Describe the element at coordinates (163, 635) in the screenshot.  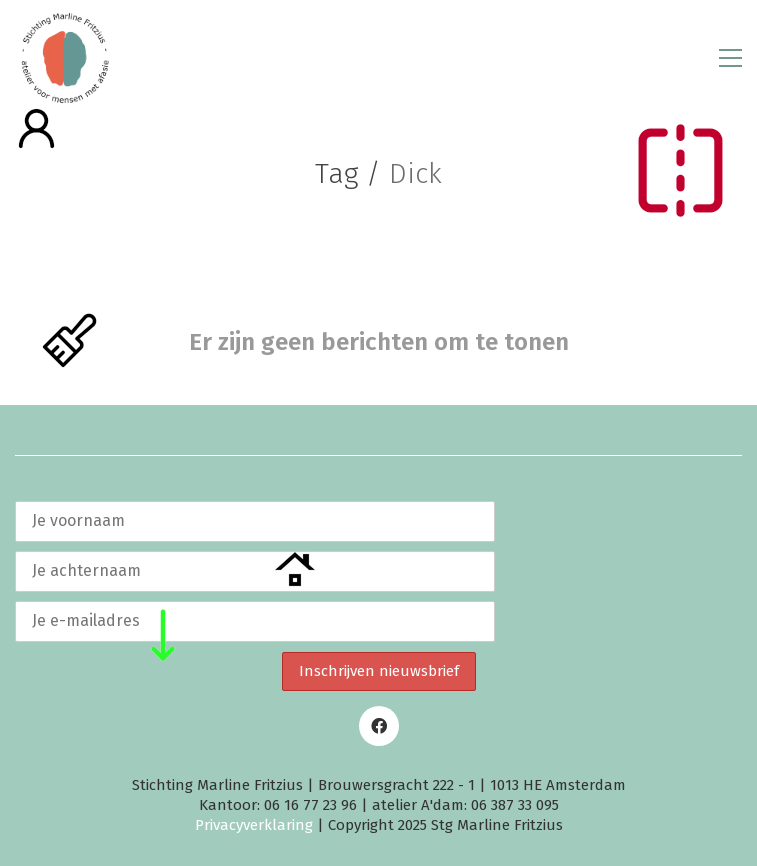
I see `move item down in a list` at that location.